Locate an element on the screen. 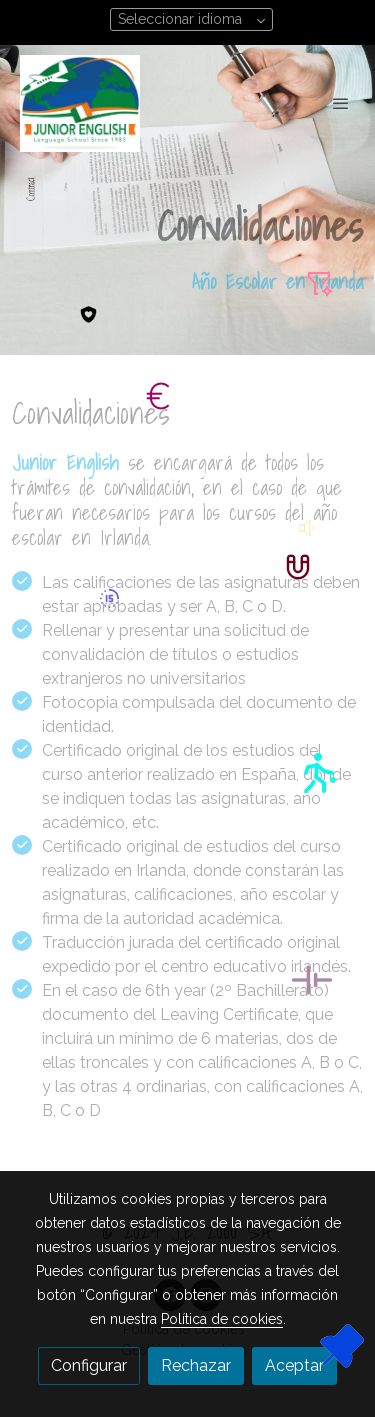  set a 15-minute timer is located at coordinates (109, 598).